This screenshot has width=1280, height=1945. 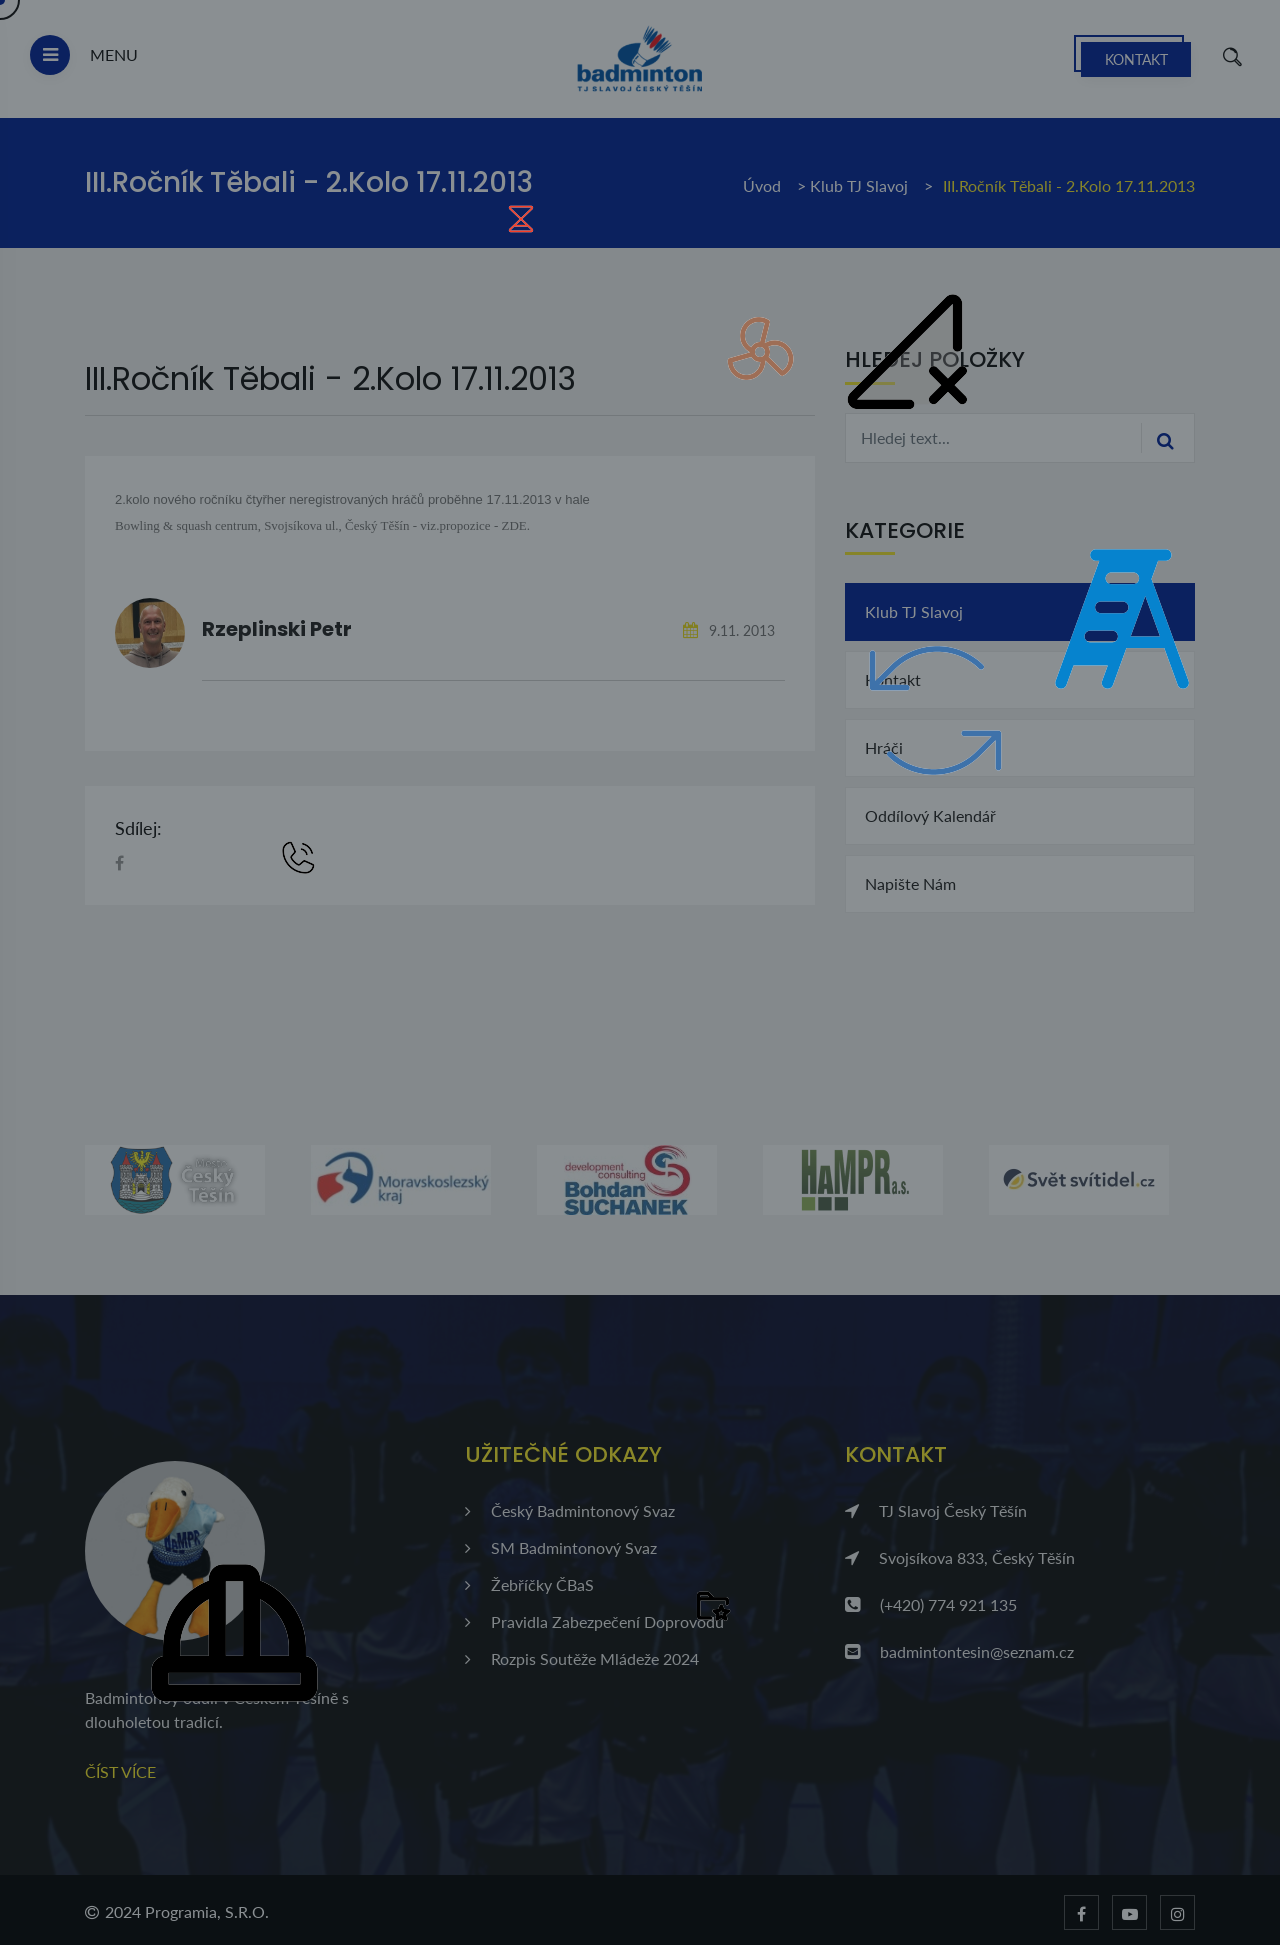 What do you see at coordinates (713, 1606) in the screenshot?
I see `access your favorite or starred folders` at bounding box center [713, 1606].